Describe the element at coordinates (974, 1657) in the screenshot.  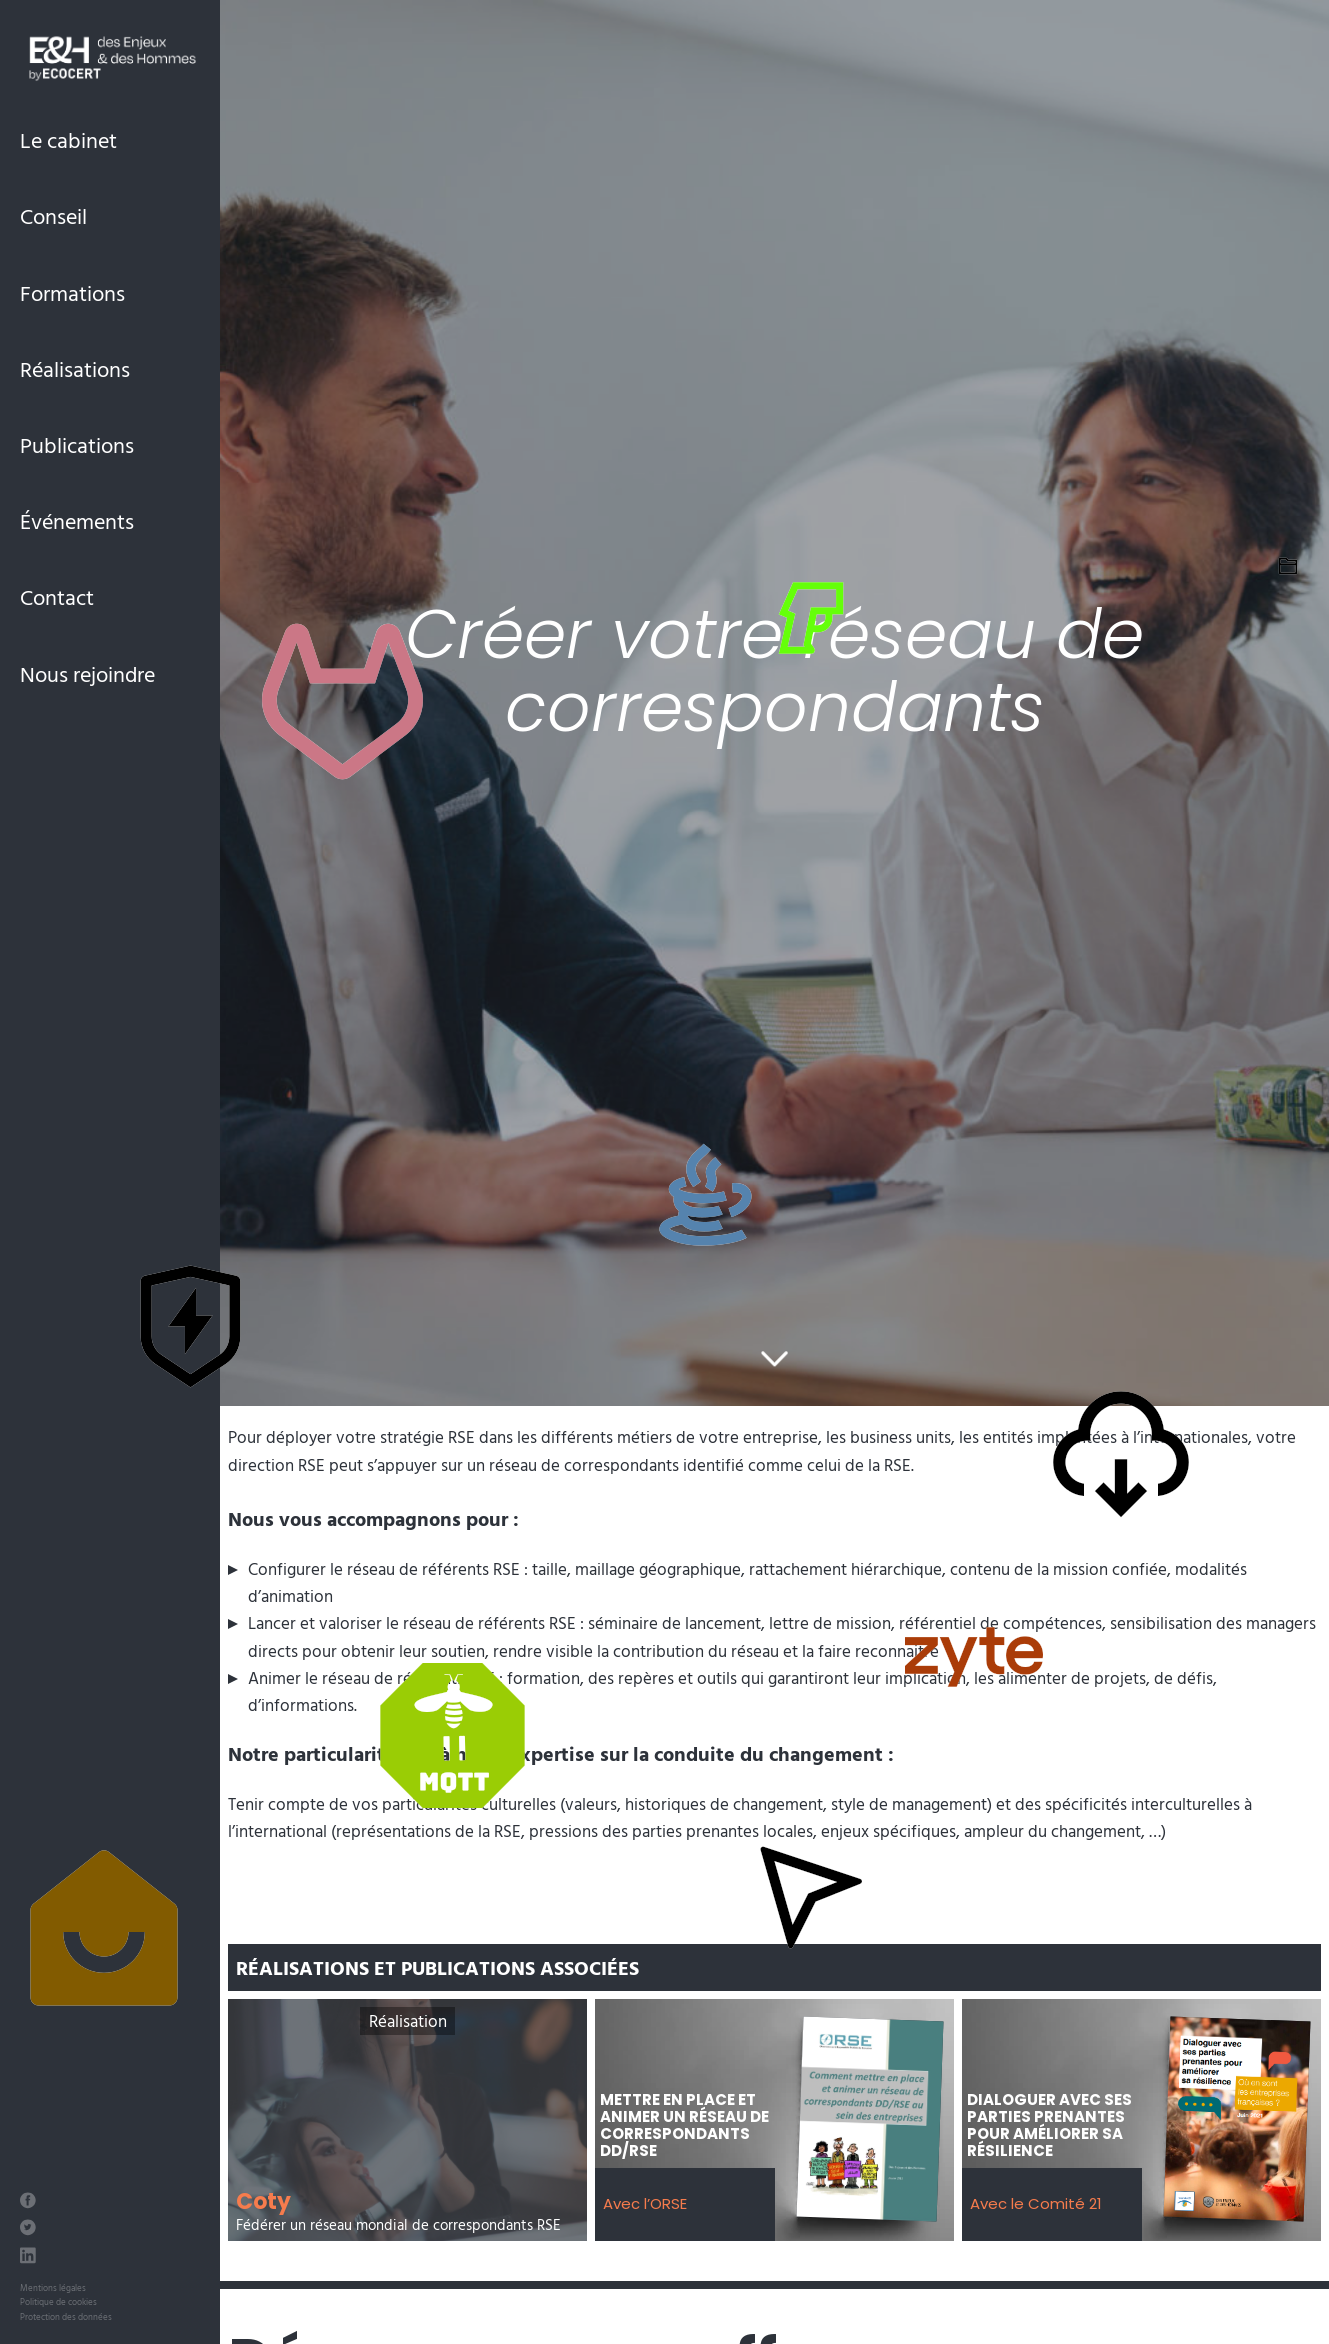
I see `Zyte company logo` at that location.